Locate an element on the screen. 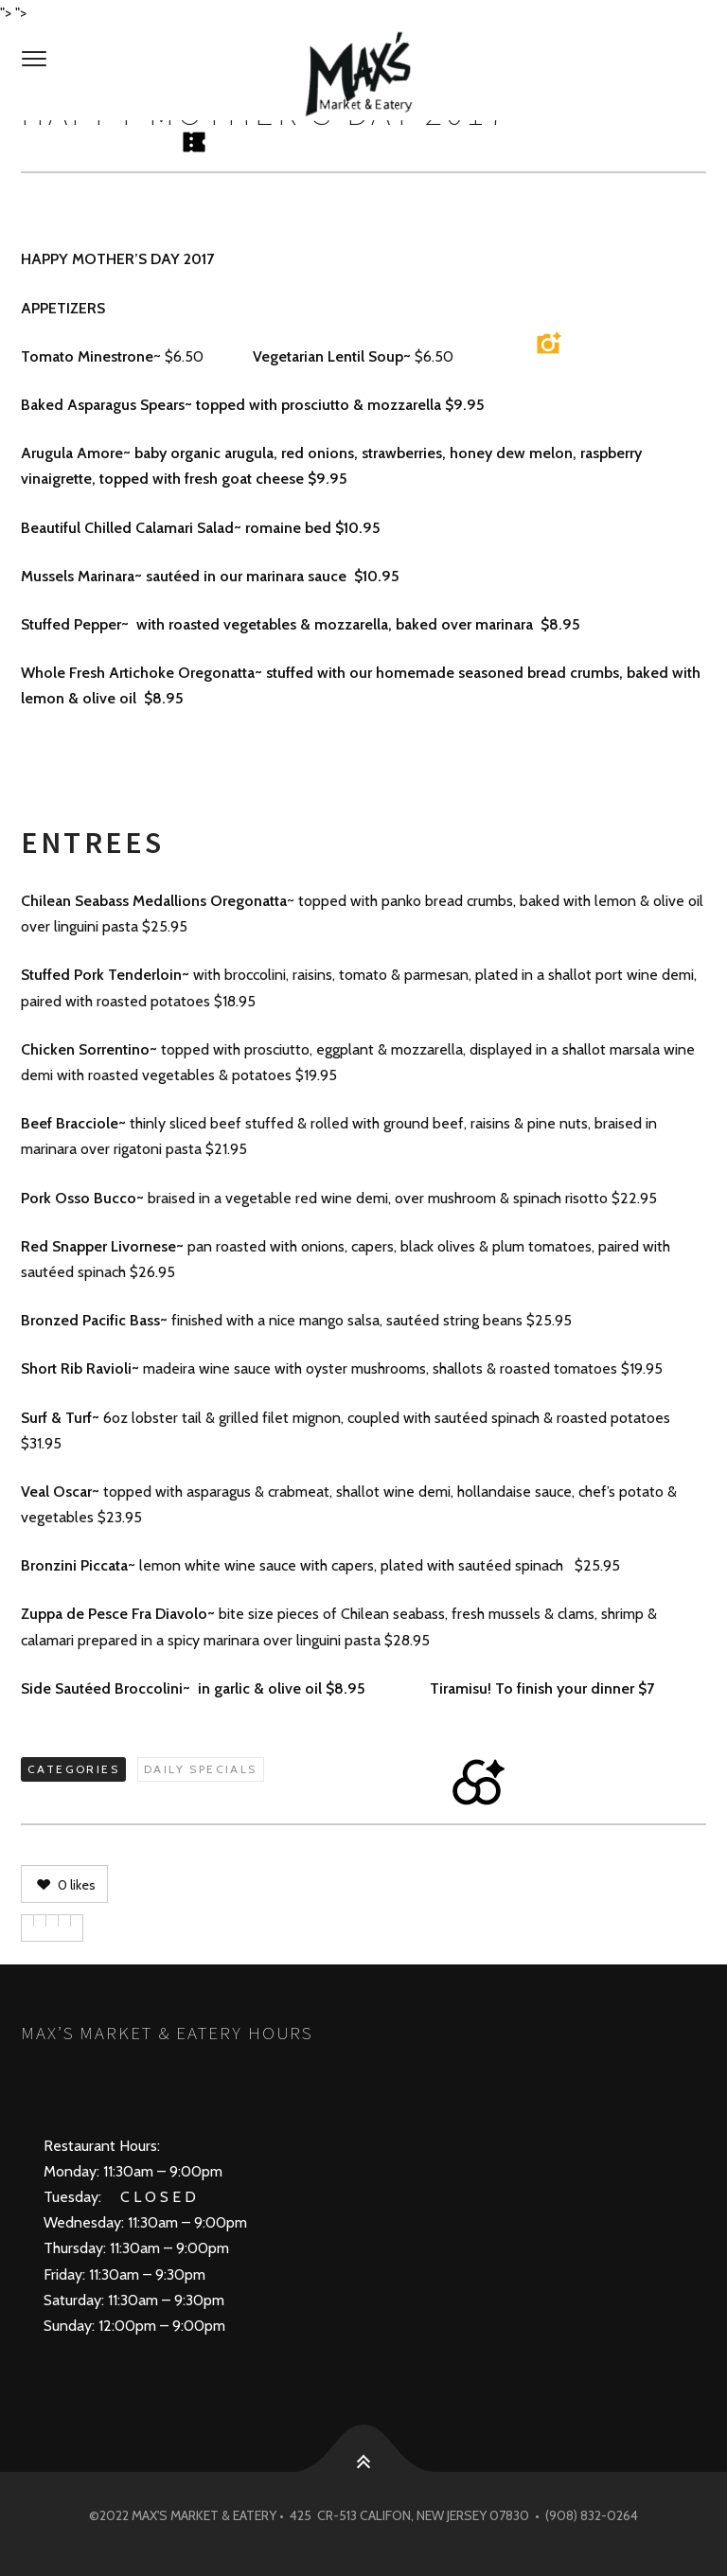 The width and height of the screenshot is (727, 2576). access AI-powered camera features is located at coordinates (548, 344).